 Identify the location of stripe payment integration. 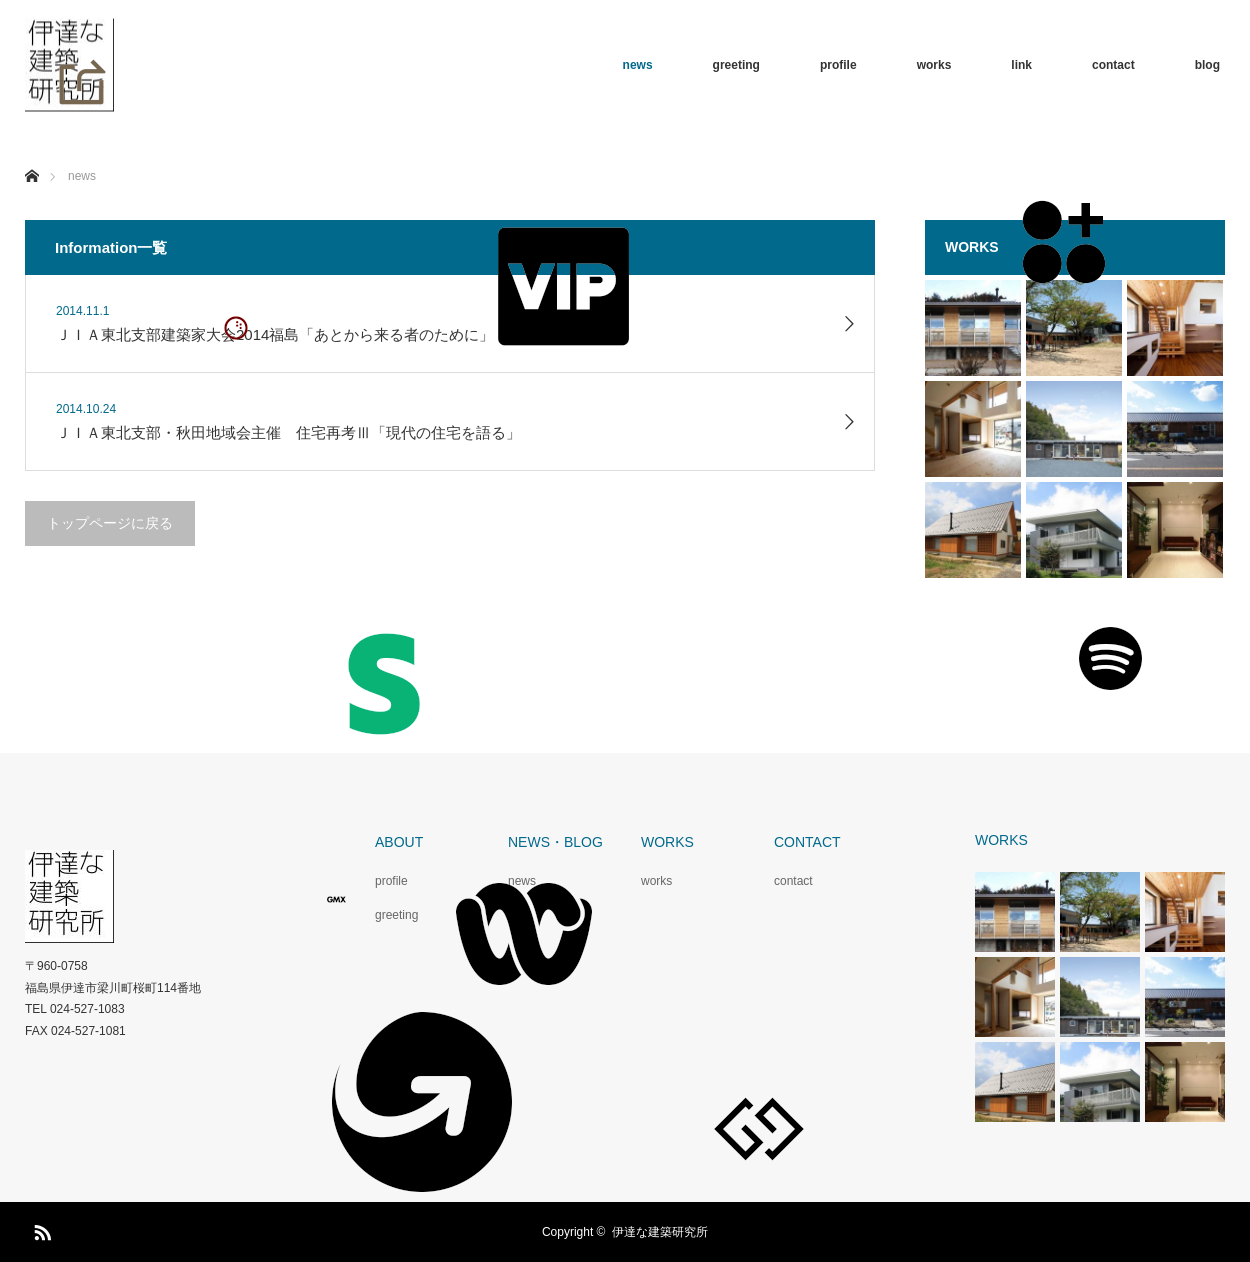
(384, 684).